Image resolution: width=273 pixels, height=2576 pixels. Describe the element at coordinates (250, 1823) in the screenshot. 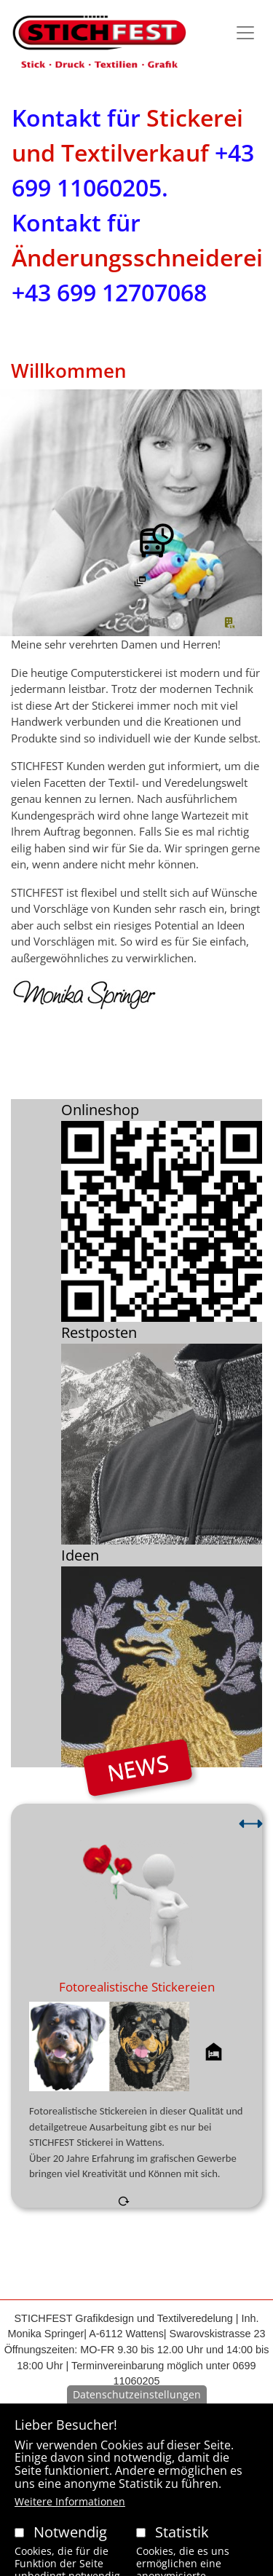

I see `resize element horizontally` at that location.